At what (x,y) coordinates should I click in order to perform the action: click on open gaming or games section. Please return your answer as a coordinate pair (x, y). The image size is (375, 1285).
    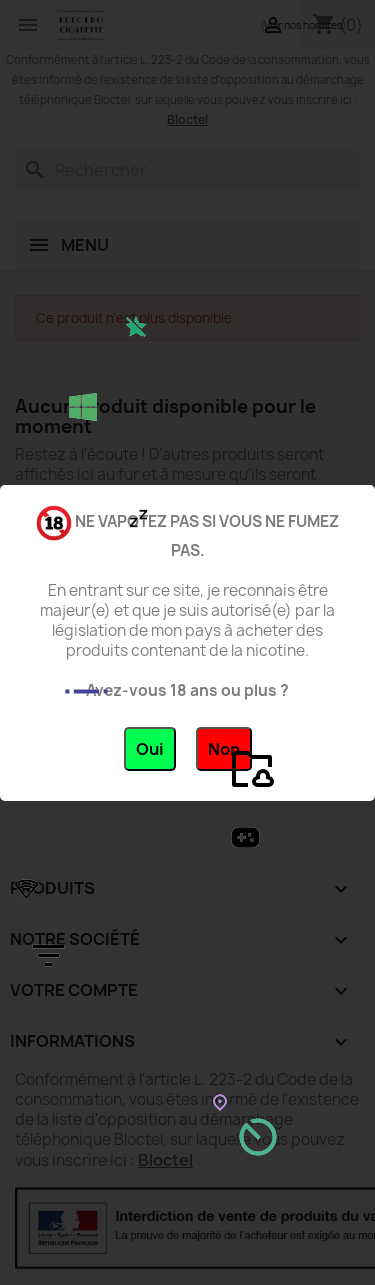
    Looking at the image, I should click on (245, 837).